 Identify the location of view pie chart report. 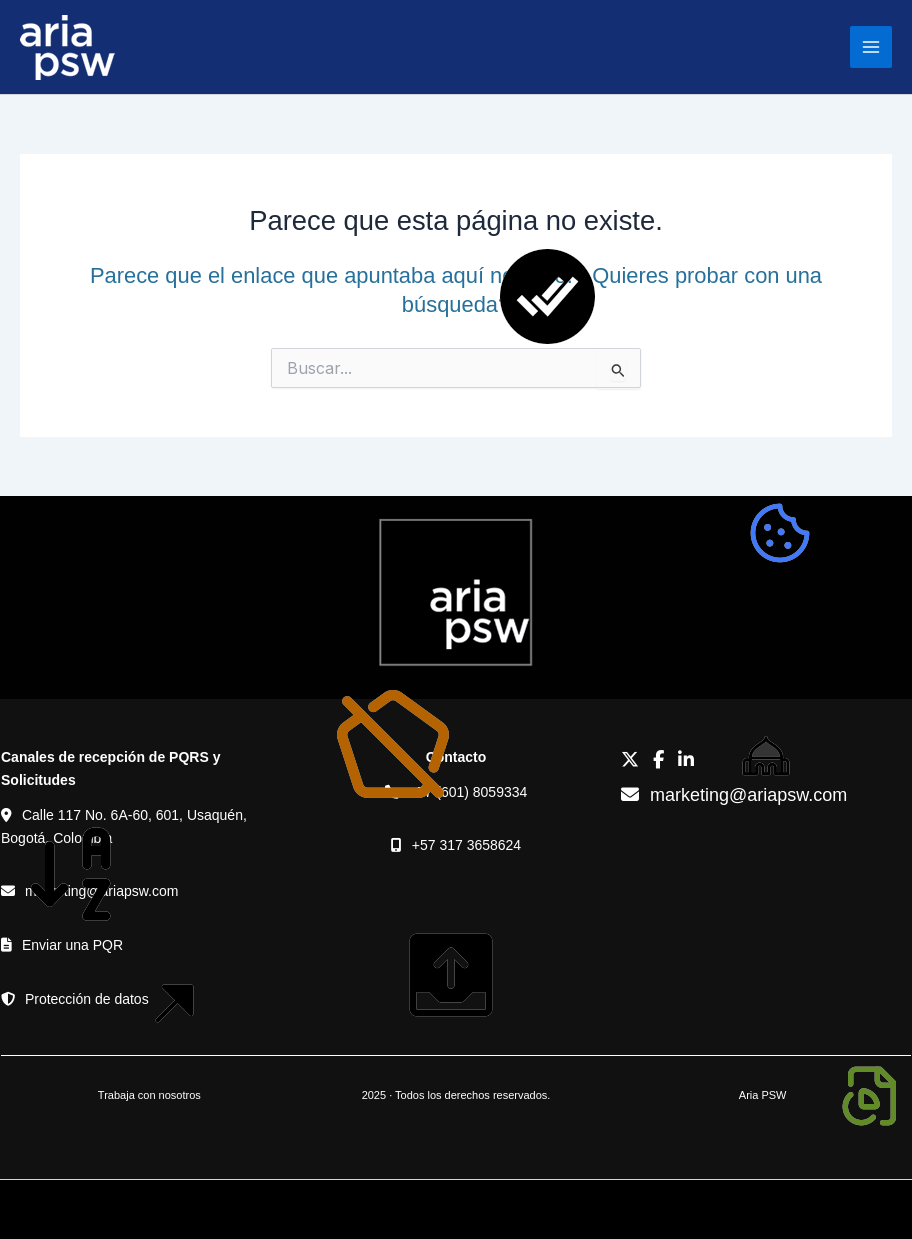
(872, 1096).